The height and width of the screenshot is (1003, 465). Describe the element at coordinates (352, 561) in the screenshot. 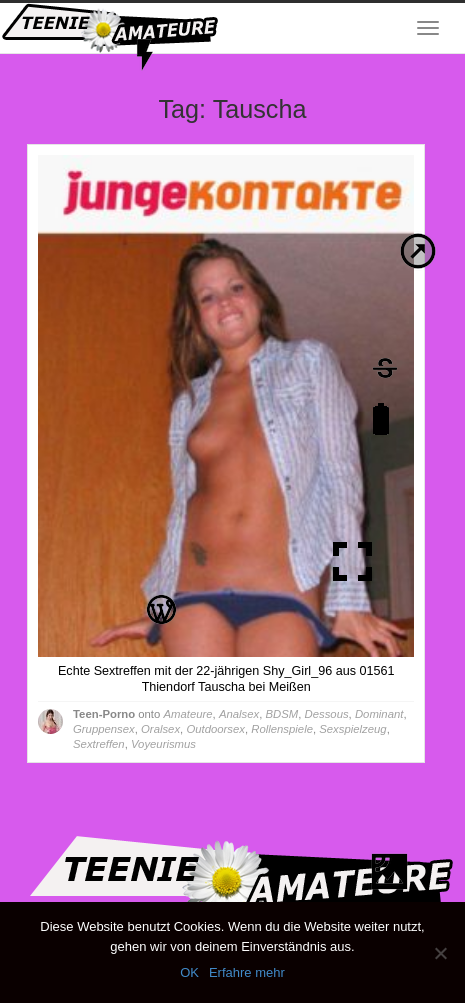

I see `expand to fullscreen mode` at that location.